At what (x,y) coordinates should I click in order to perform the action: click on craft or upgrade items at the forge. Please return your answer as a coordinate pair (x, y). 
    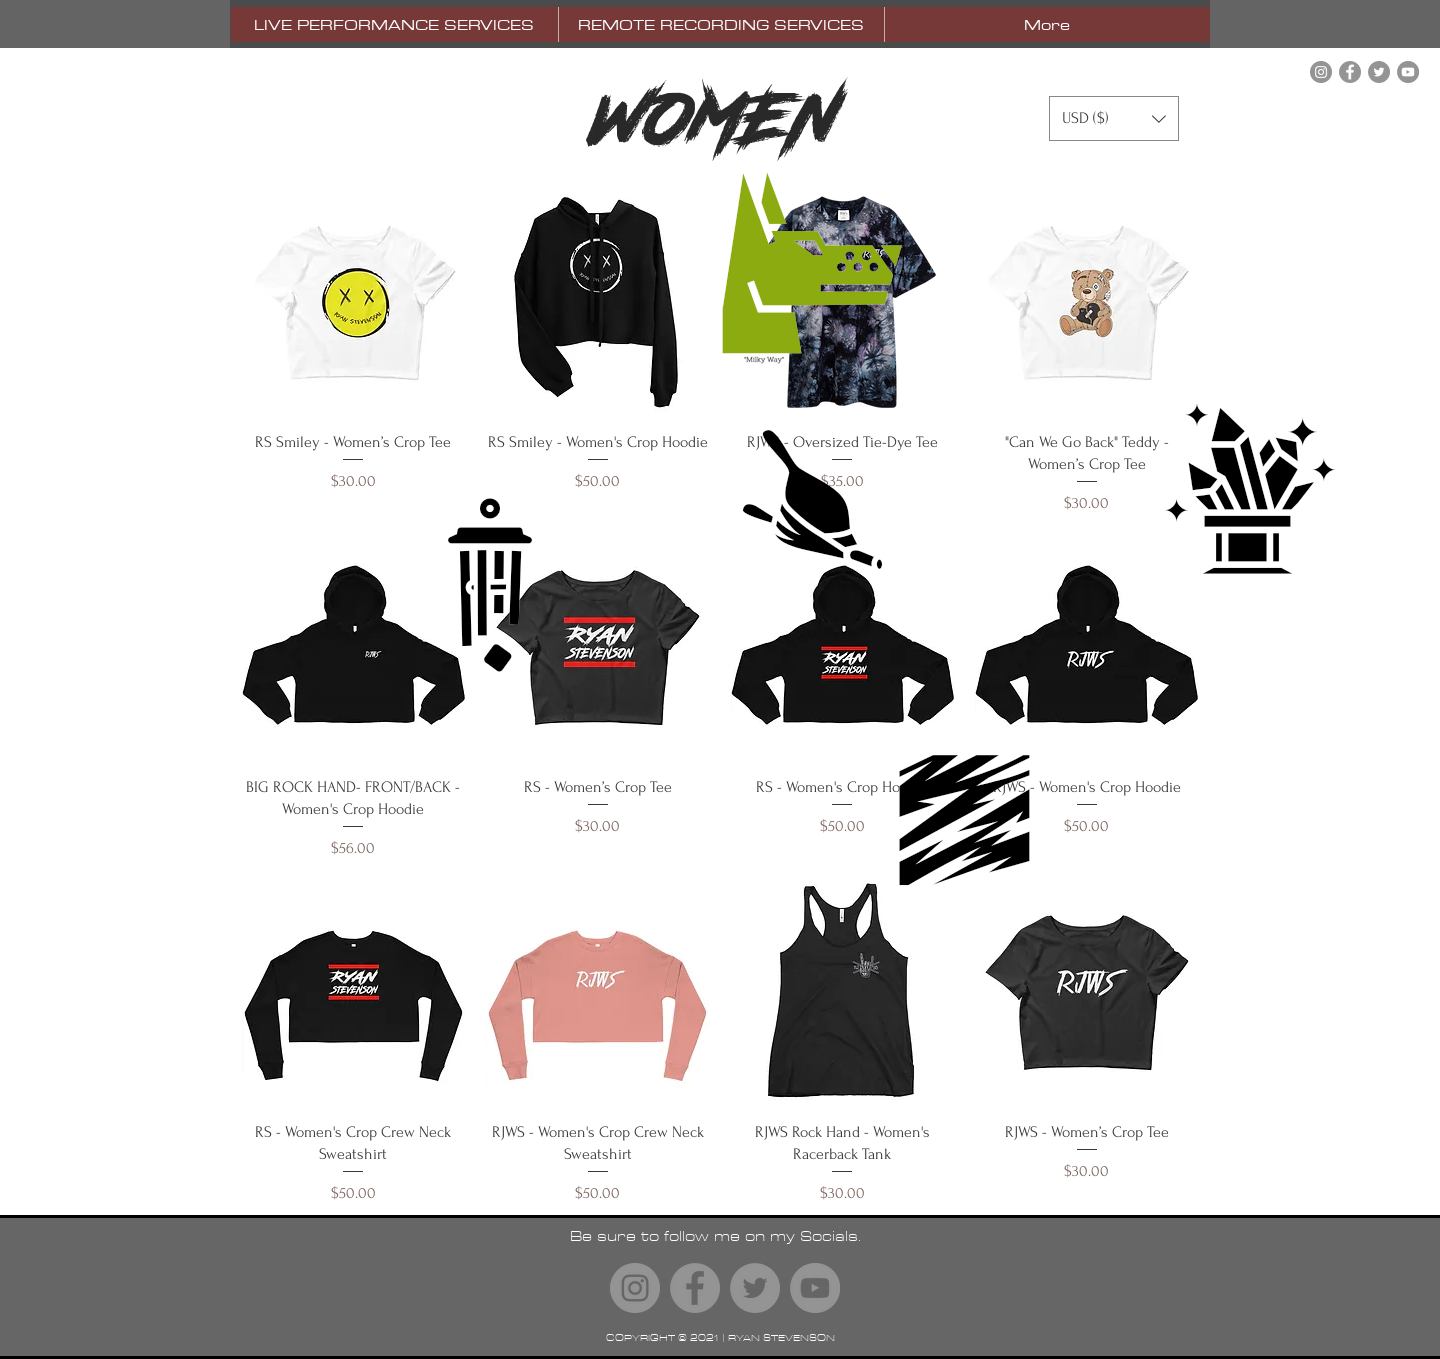
    Looking at the image, I should click on (812, 499).